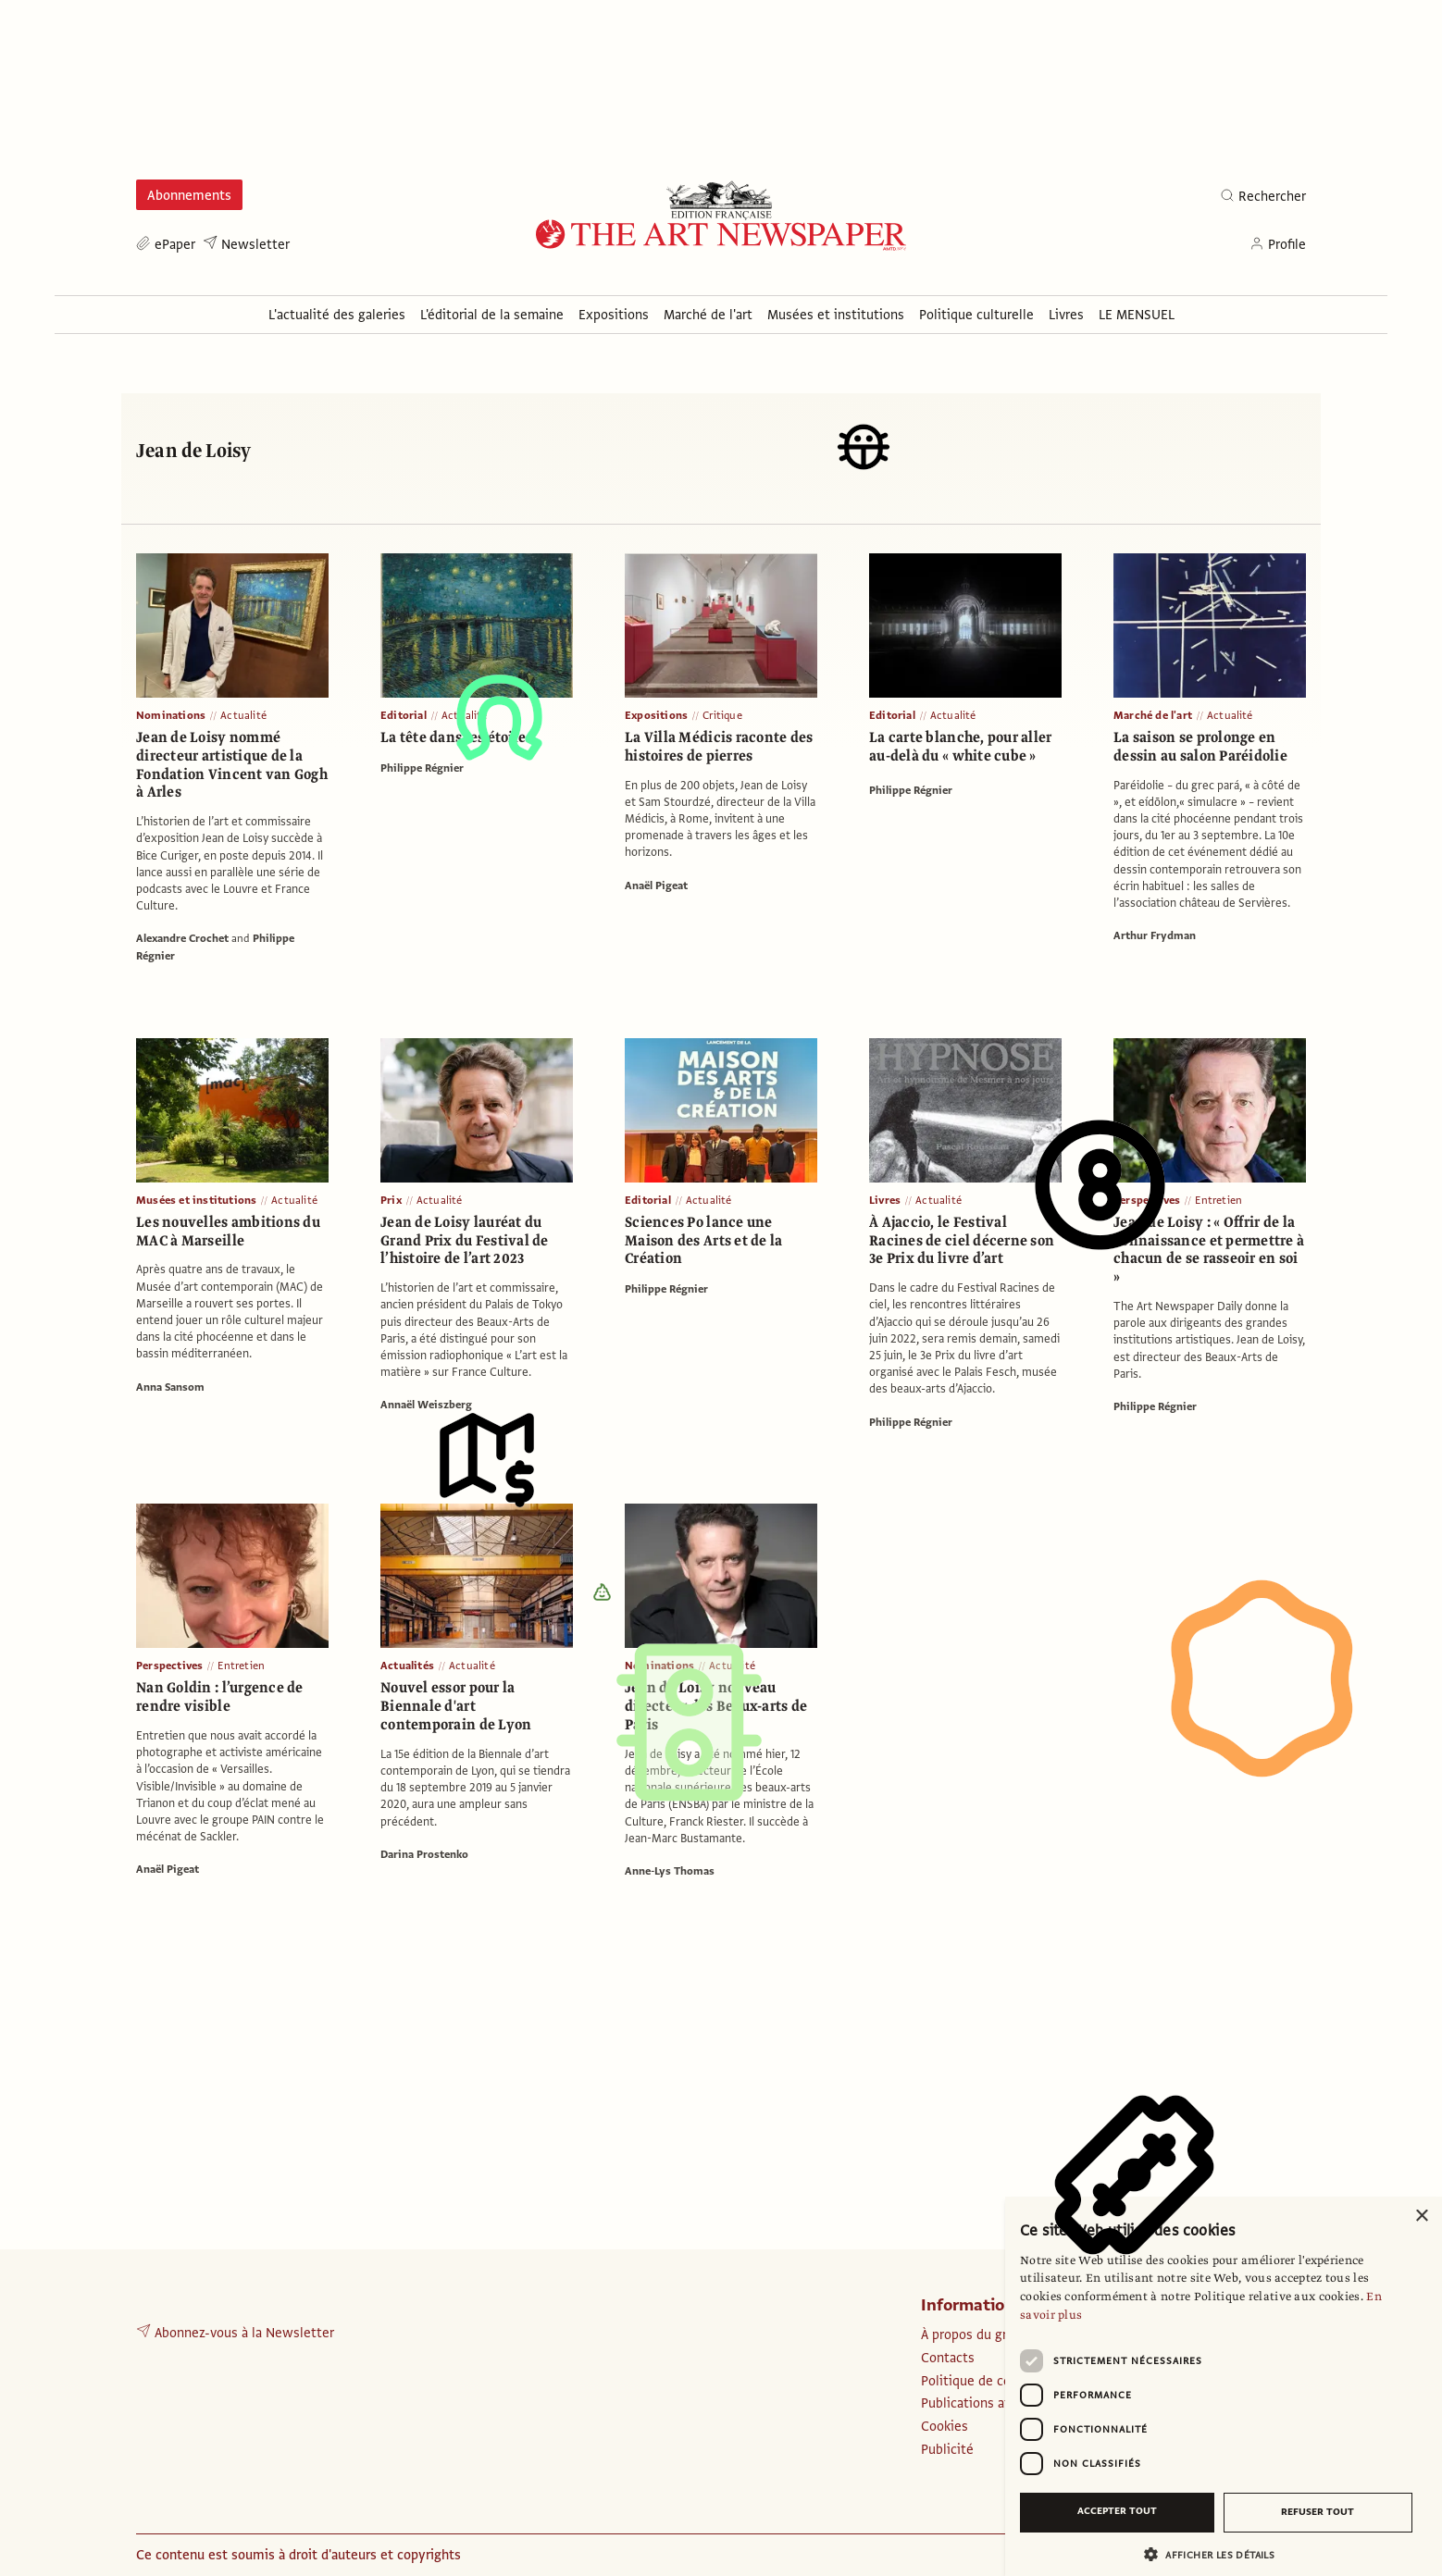  I want to click on access horse riding or equestrian features, so click(499, 717).